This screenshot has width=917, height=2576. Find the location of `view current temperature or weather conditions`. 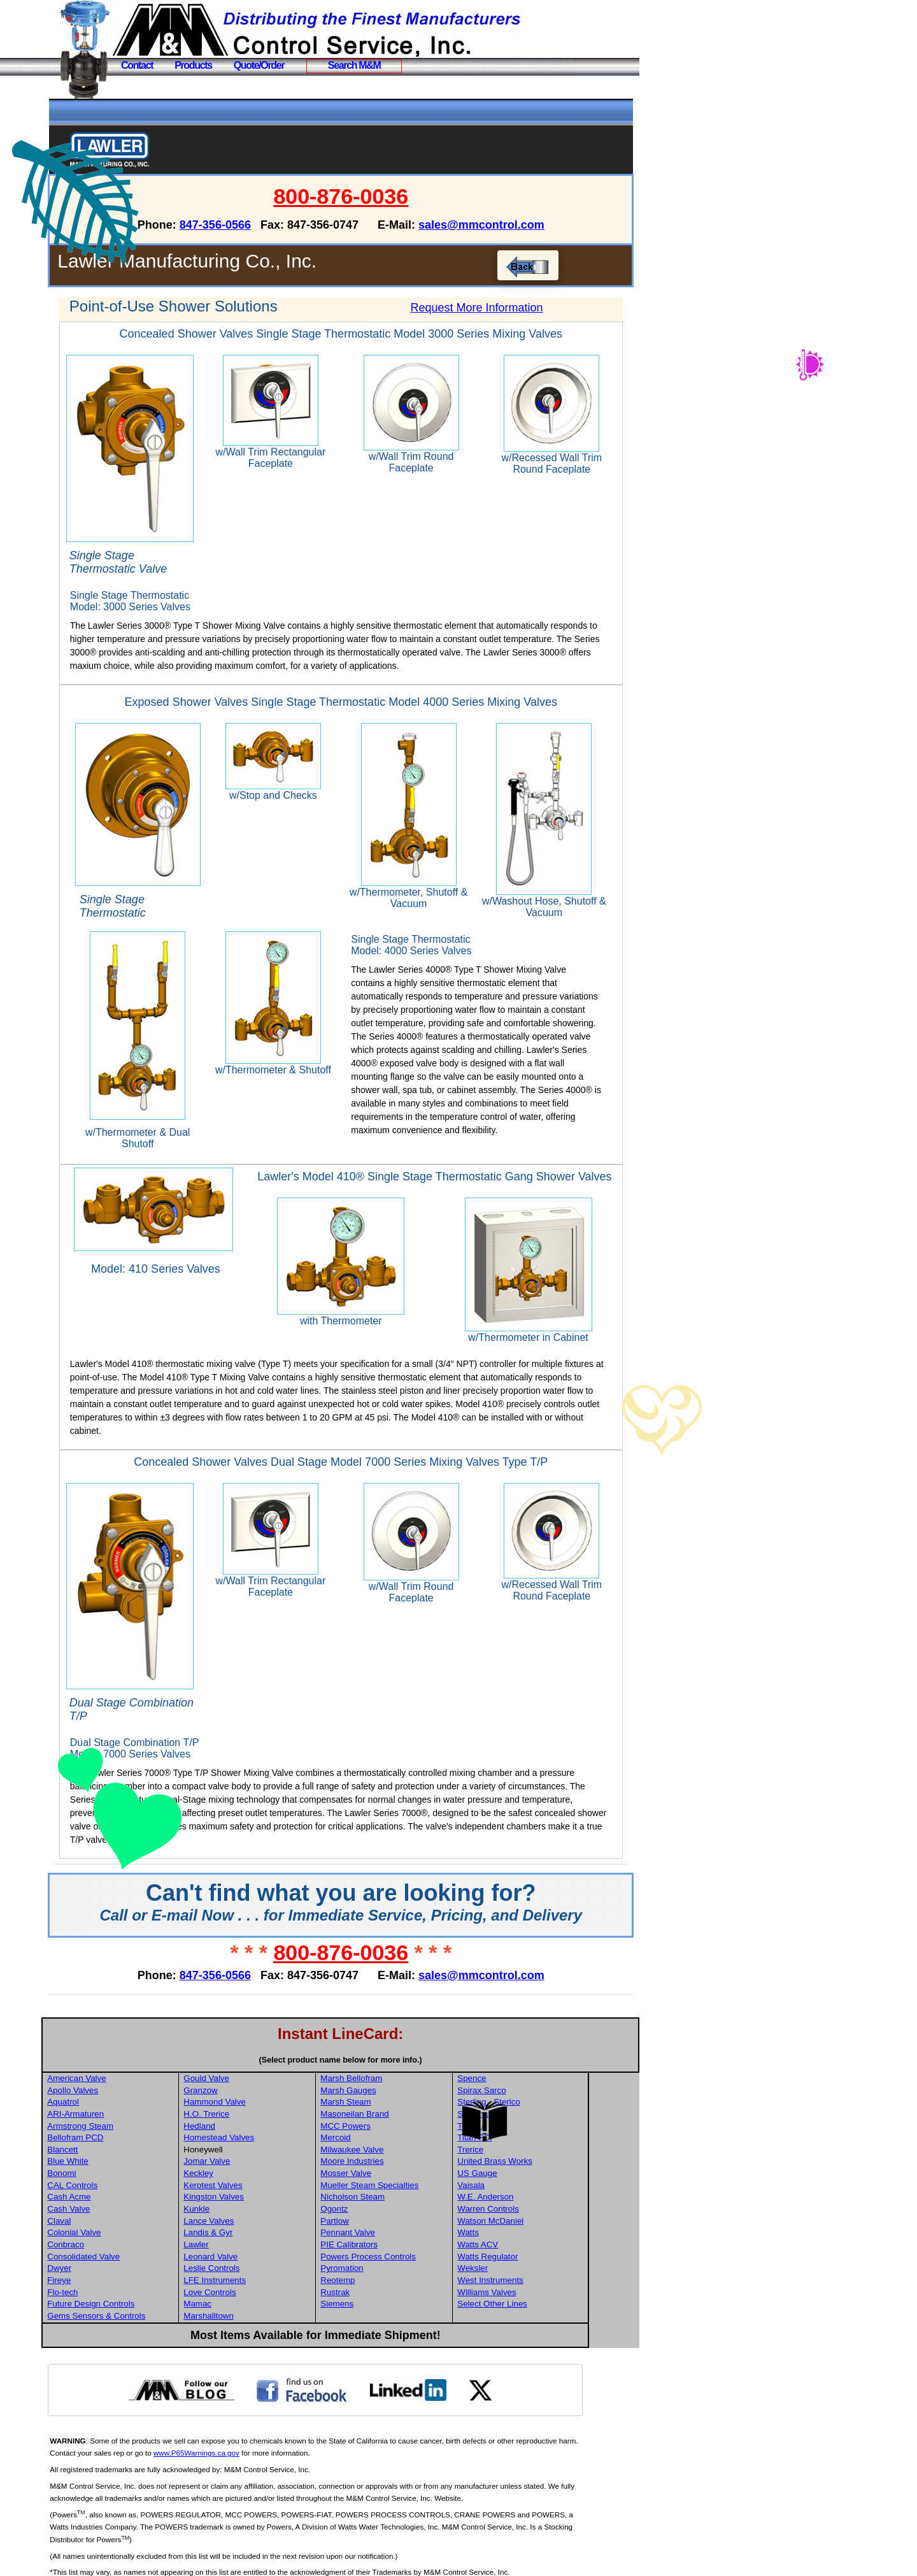

view current temperature or weather conditions is located at coordinates (810, 364).